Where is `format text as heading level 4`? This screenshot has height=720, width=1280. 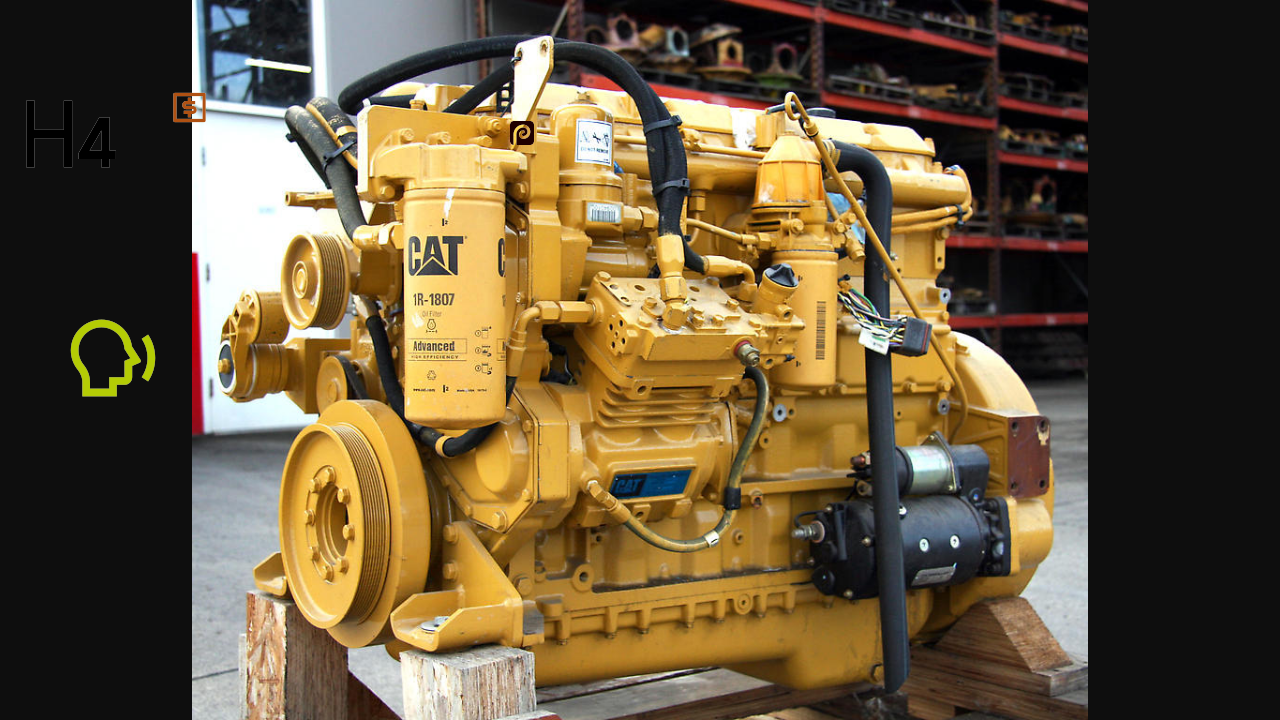 format text as heading level 4 is located at coordinates (68, 134).